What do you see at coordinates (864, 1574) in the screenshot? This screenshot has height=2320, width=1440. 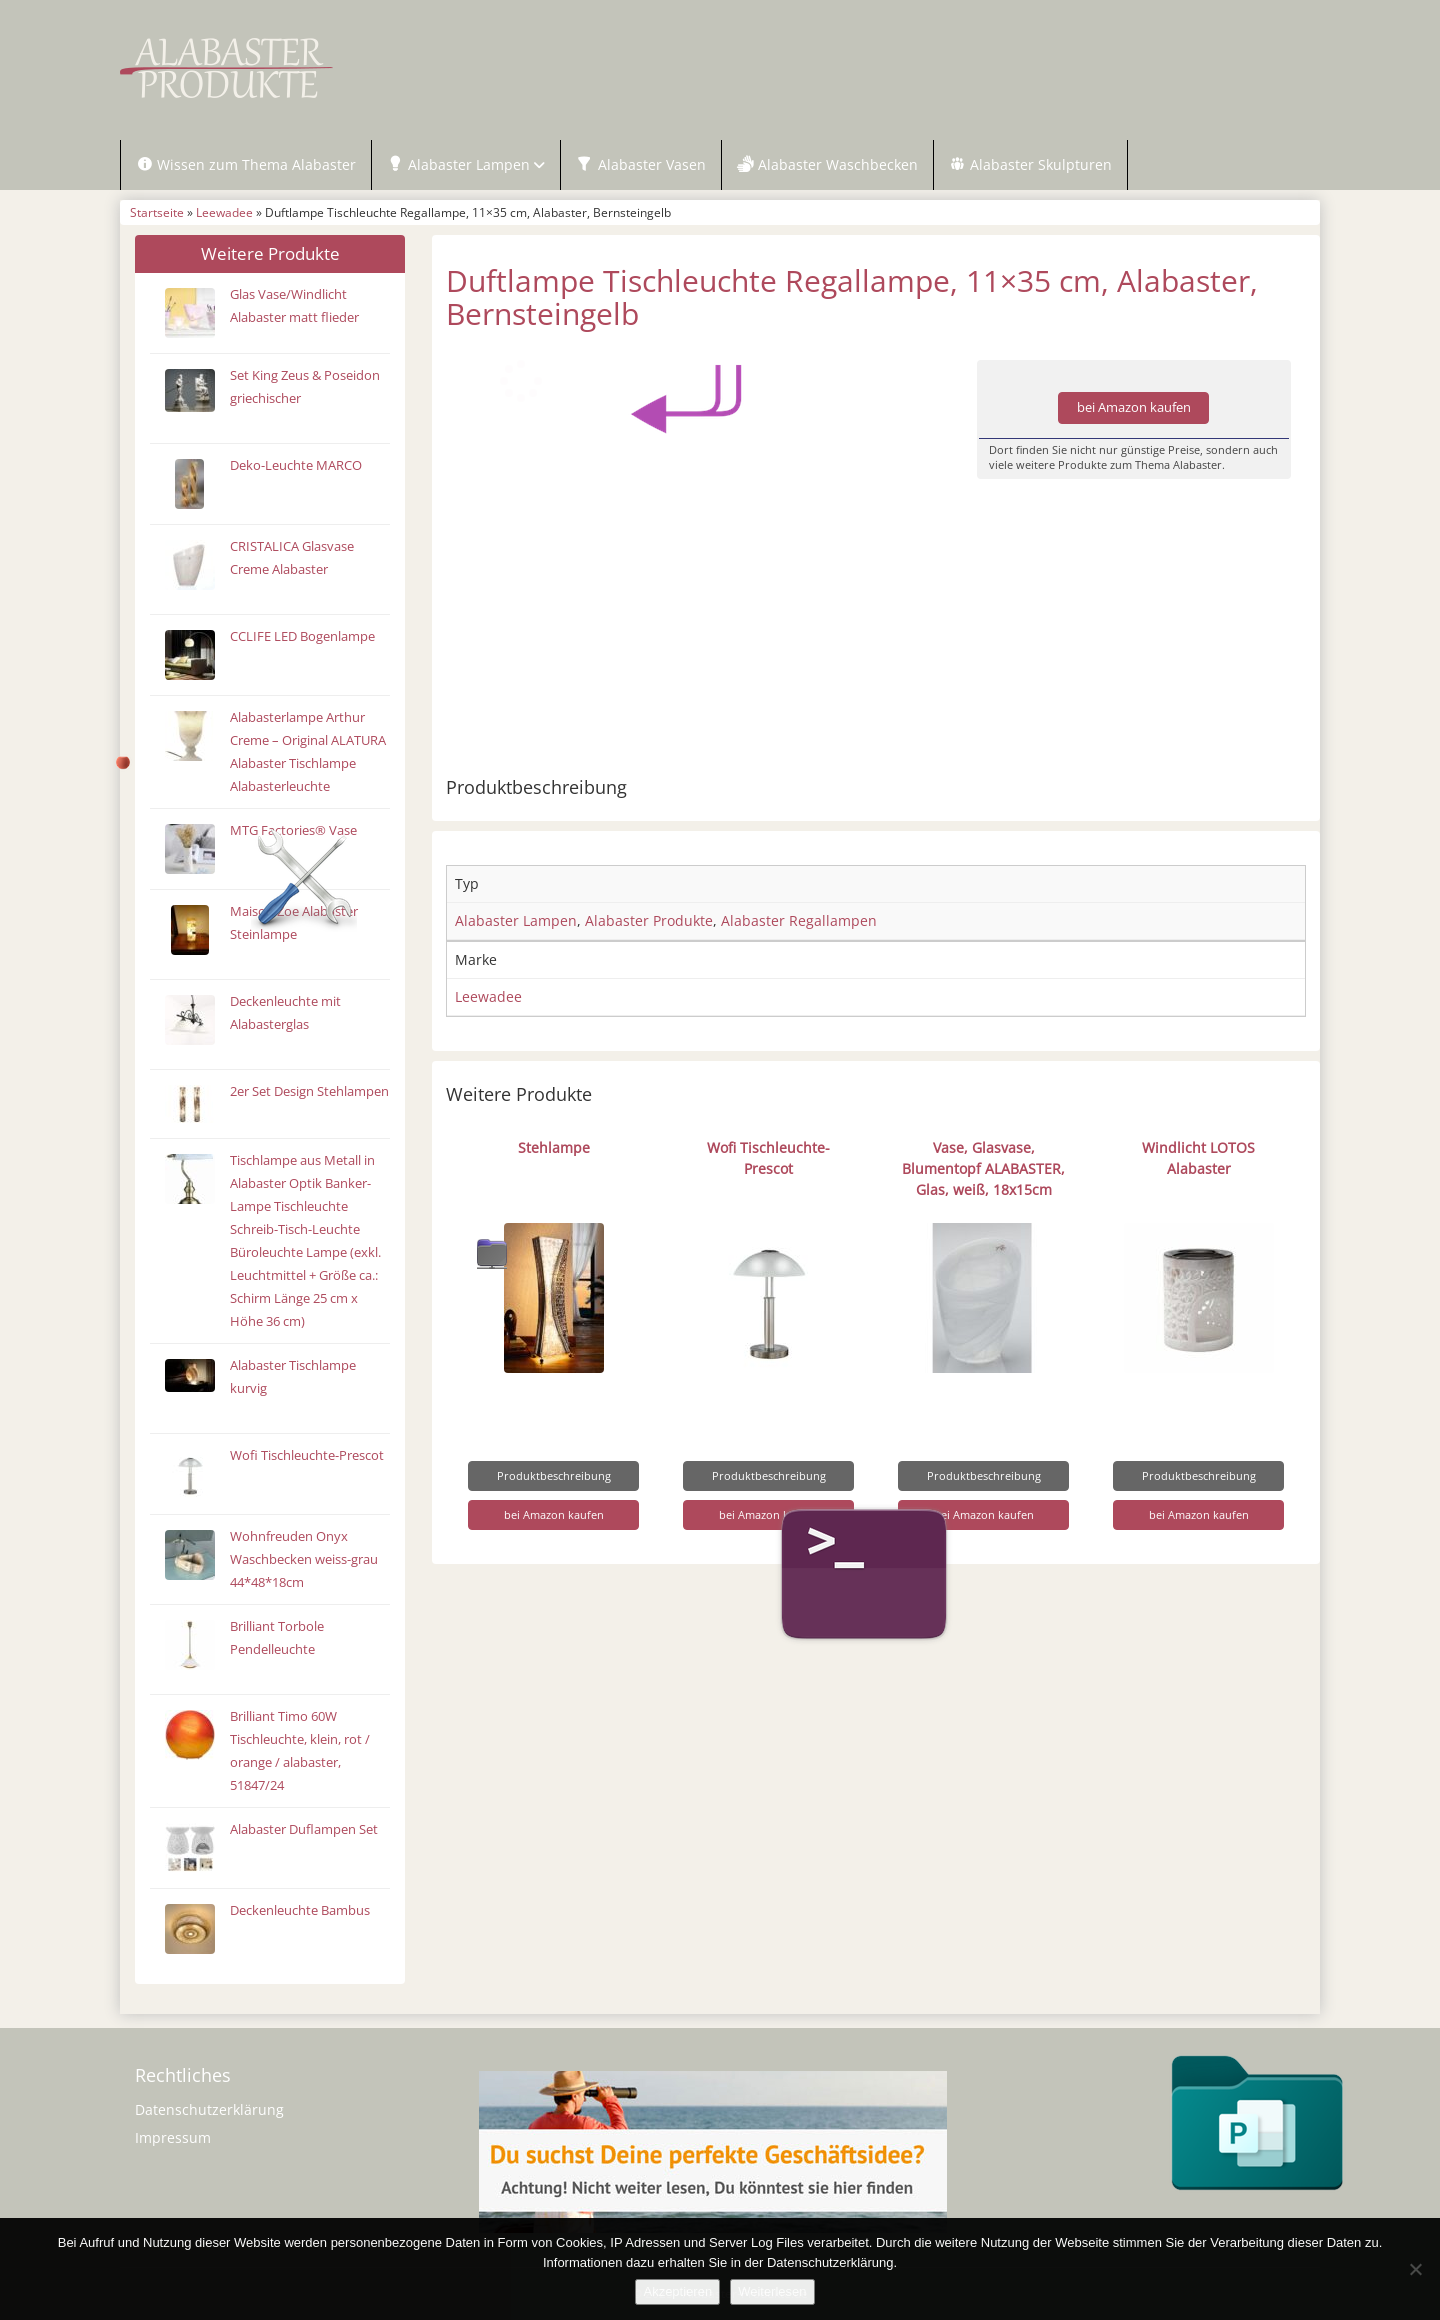 I see `open terminal application` at bounding box center [864, 1574].